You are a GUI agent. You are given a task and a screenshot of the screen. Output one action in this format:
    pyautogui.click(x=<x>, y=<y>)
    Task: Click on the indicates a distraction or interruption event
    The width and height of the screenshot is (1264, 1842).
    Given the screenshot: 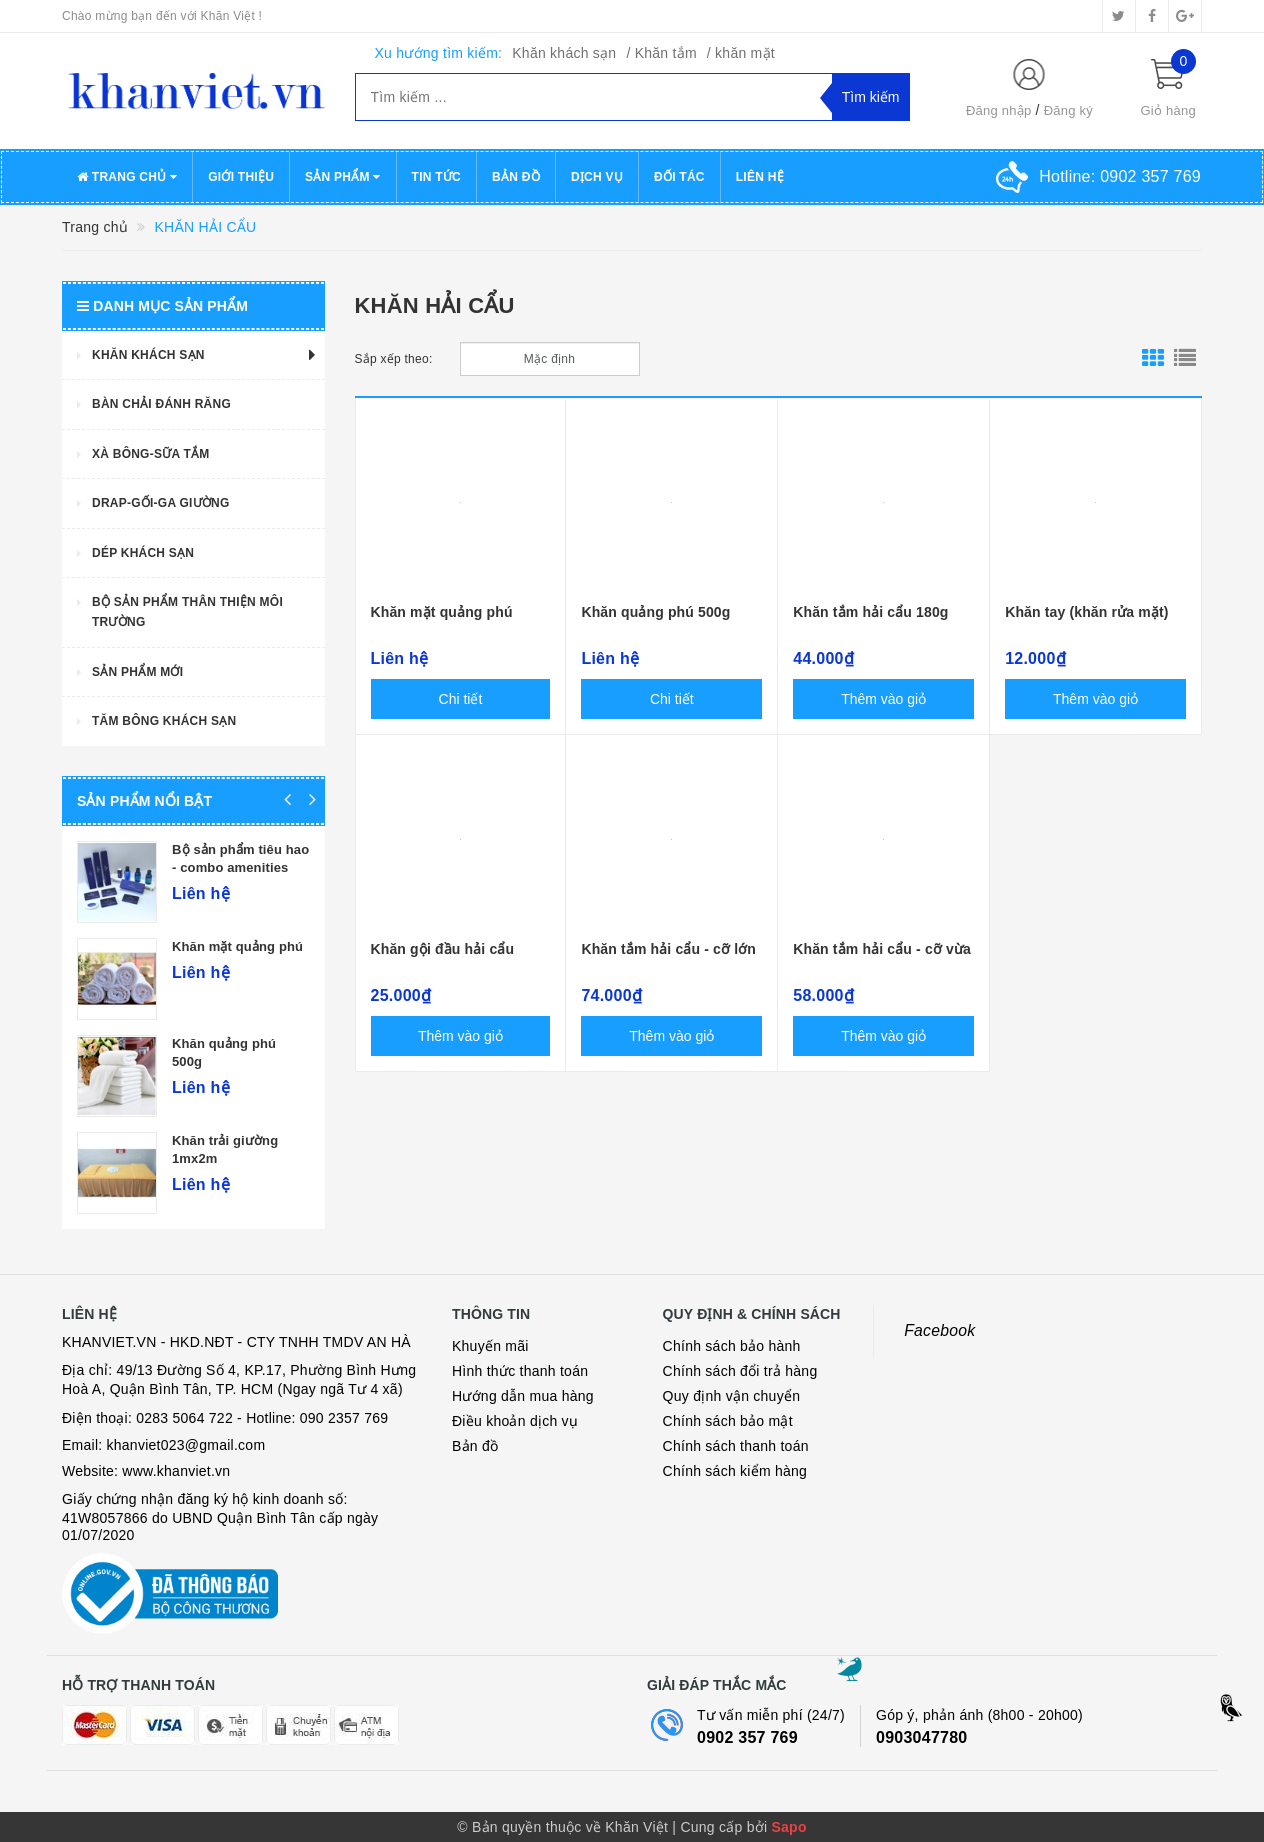 What is the action you would take?
    pyautogui.click(x=849, y=1668)
    